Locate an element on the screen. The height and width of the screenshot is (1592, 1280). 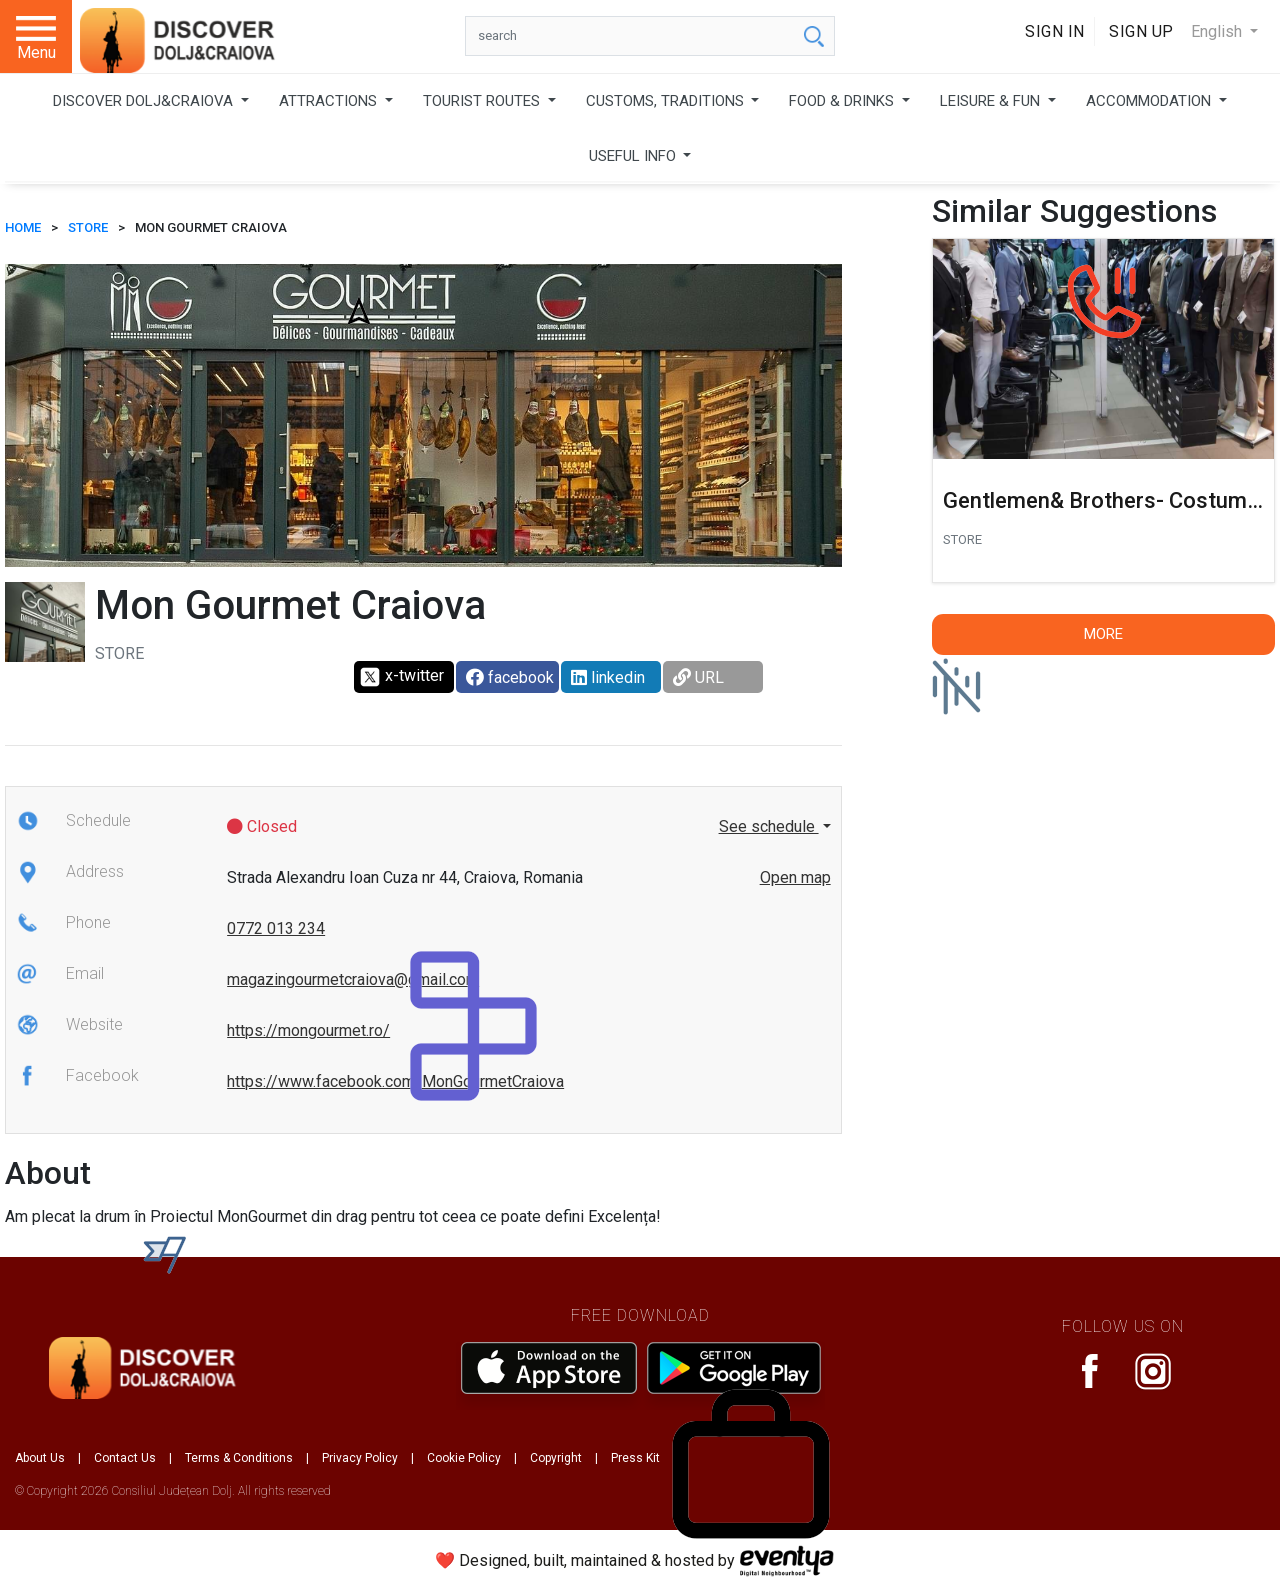
flag or bookmark an item is located at coordinates (164, 1253).